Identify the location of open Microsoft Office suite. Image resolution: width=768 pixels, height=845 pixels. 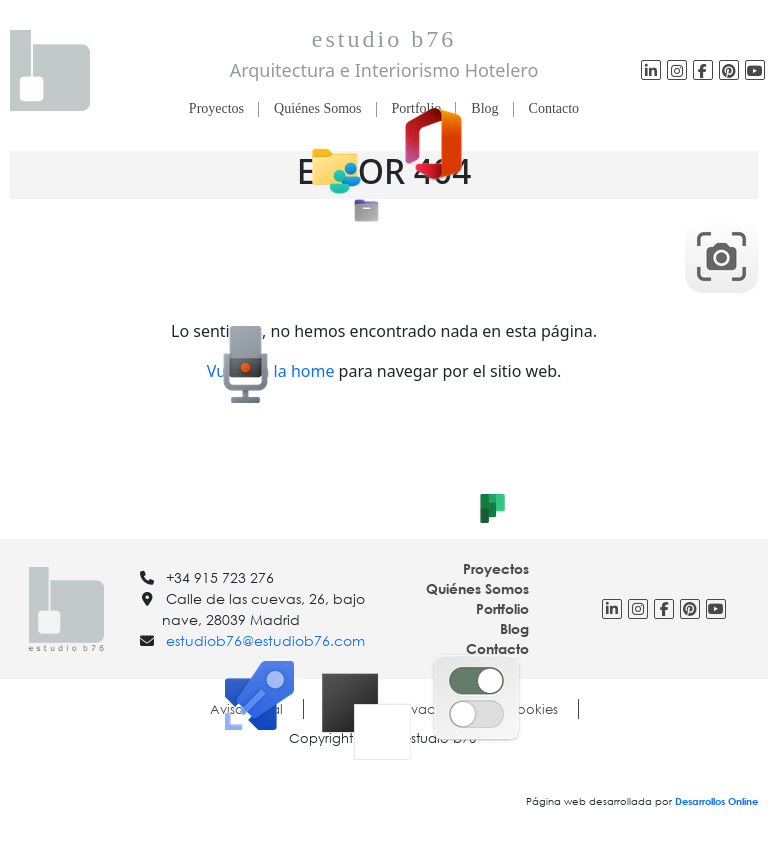
(433, 143).